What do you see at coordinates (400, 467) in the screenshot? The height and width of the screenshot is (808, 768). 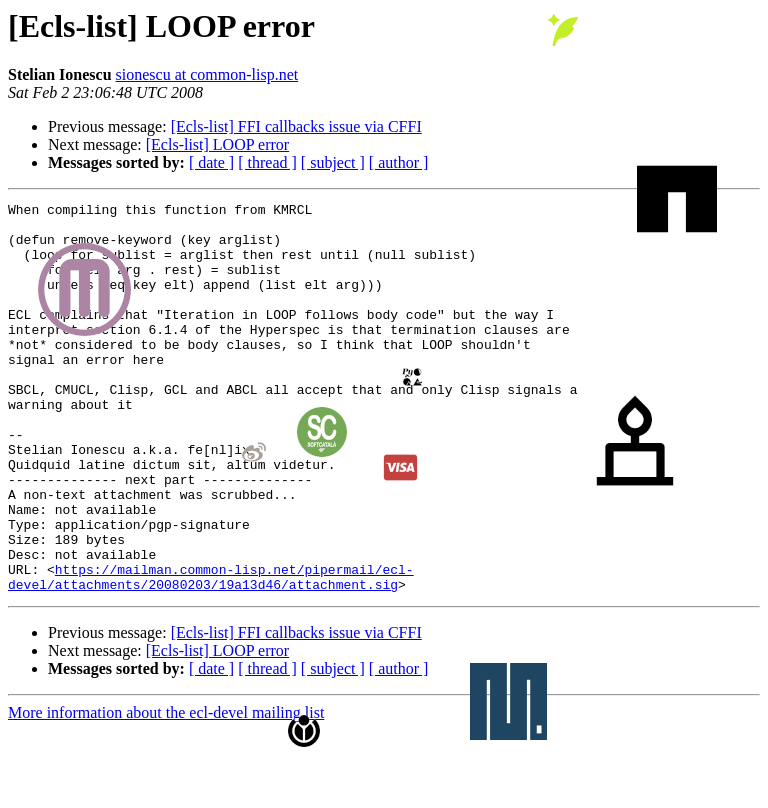 I see `pay with Visa credit or debit card` at bounding box center [400, 467].